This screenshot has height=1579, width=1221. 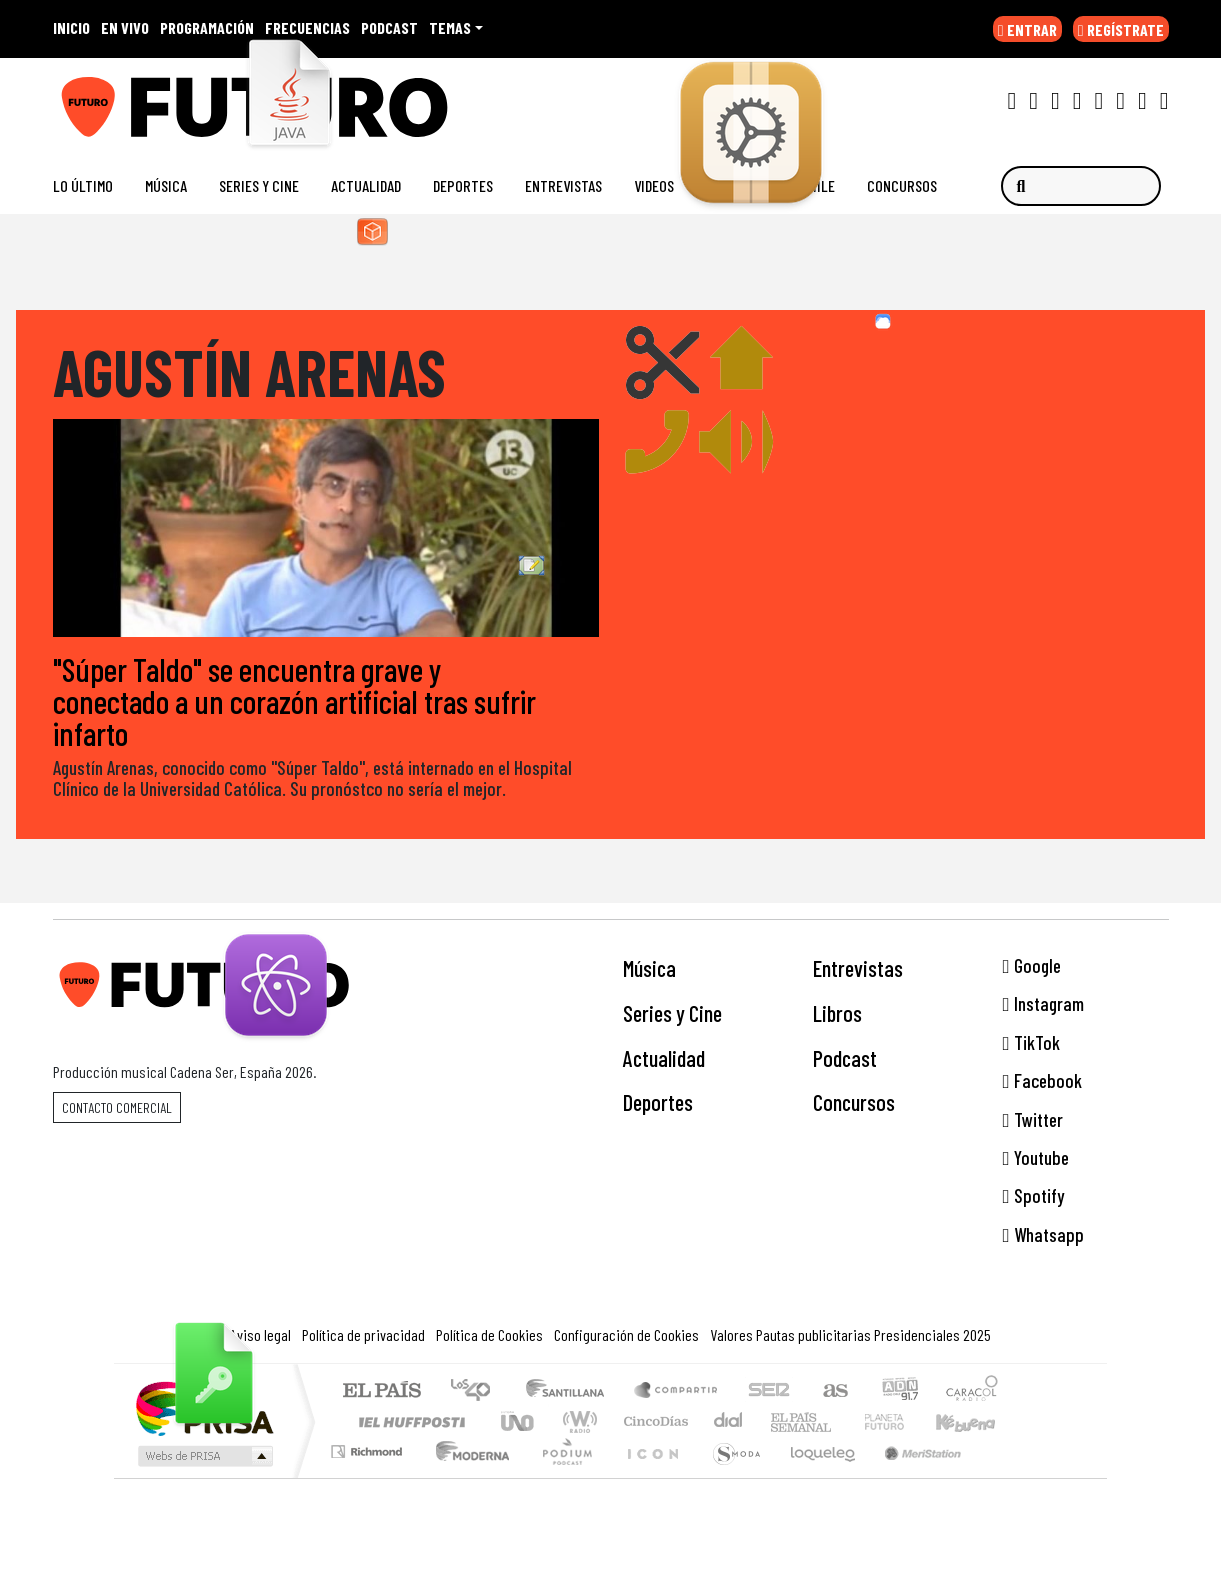 What do you see at coordinates (214, 1375) in the screenshot?
I see `a PEM key file for secure authentication` at bounding box center [214, 1375].